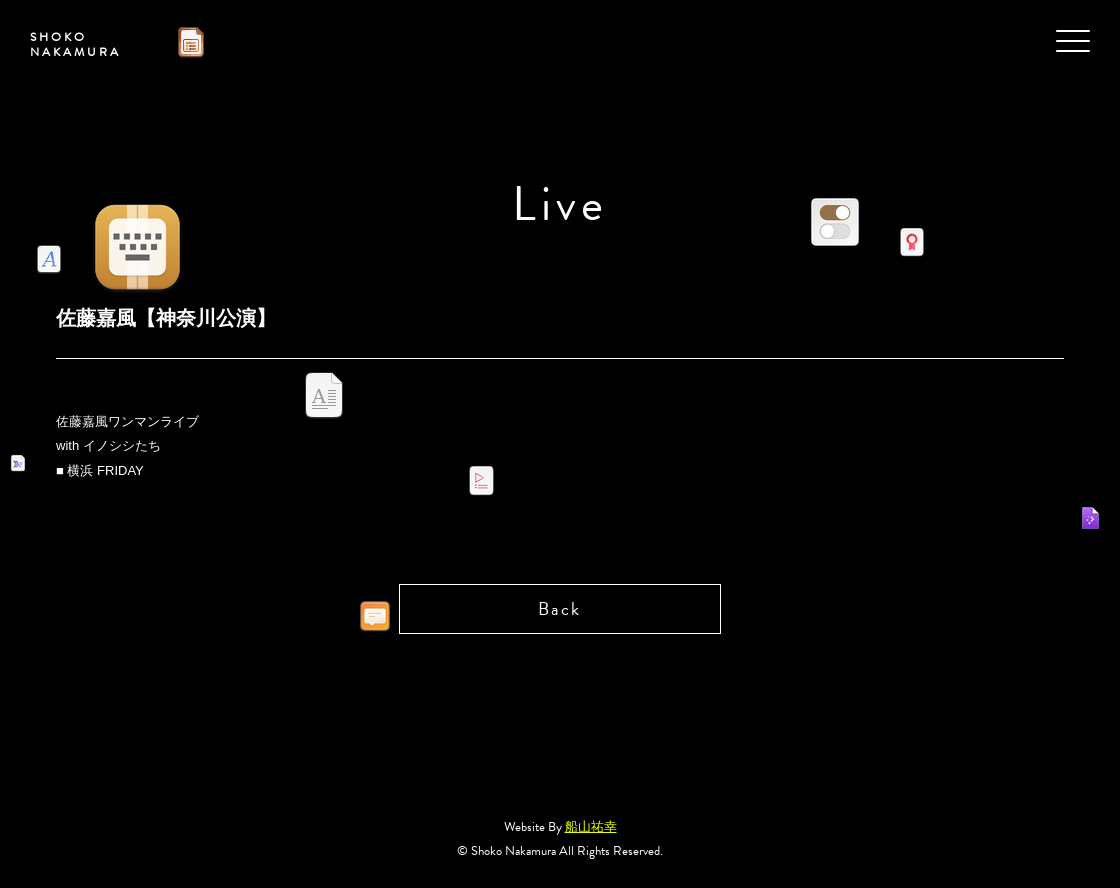  What do you see at coordinates (835, 222) in the screenshot?
I see `open gnome tweaks to customize desktop settings` at bounding box center [835, 222].